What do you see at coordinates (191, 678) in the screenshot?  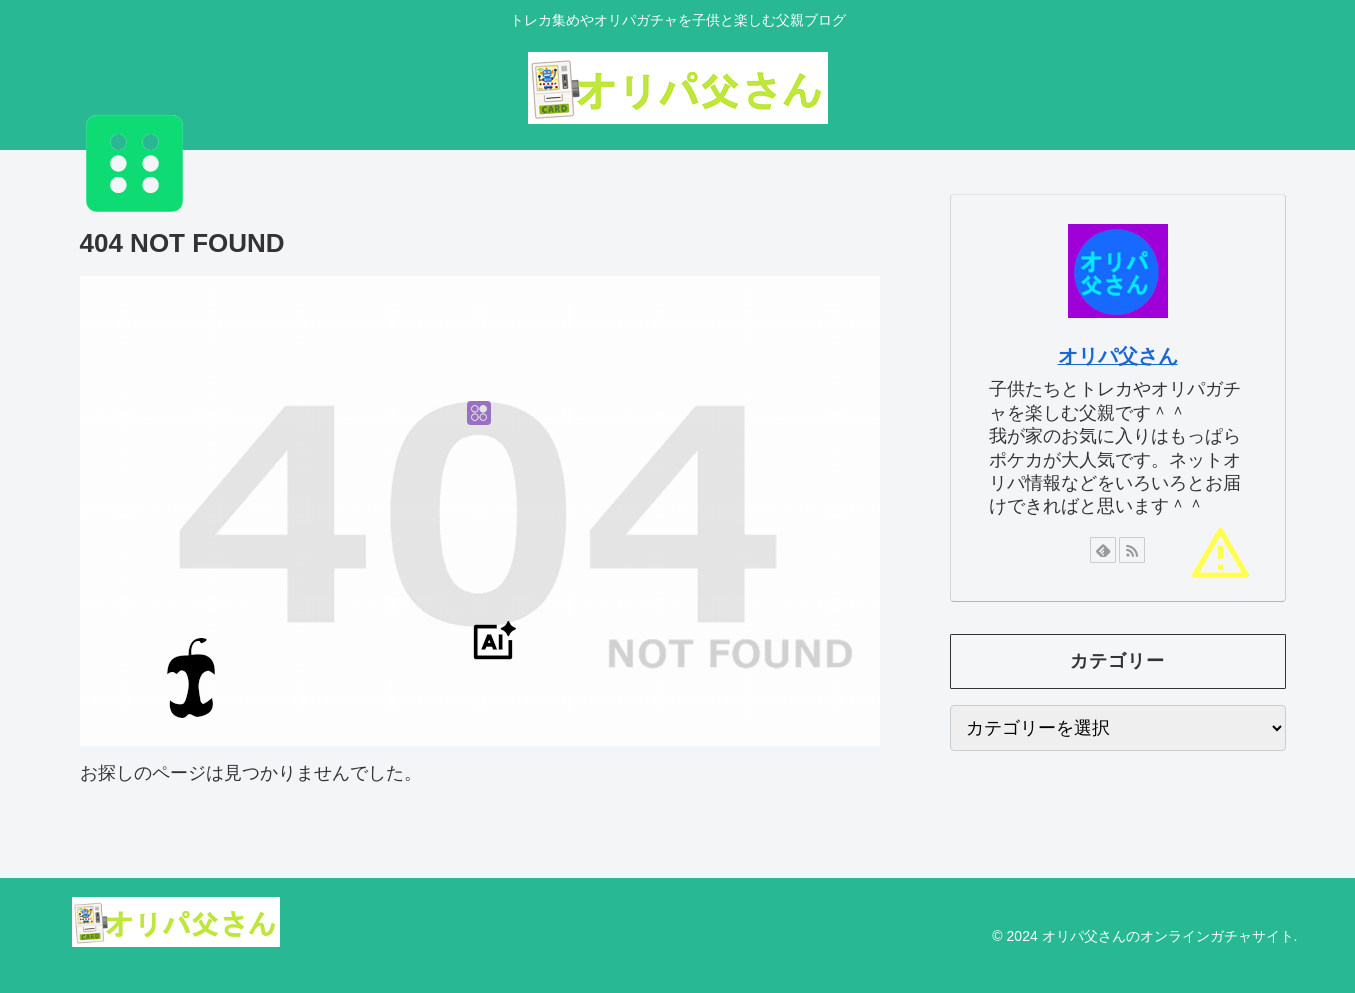 I see `nf-core bioinformatics workflow community logo` at bounding box center [191, 678].